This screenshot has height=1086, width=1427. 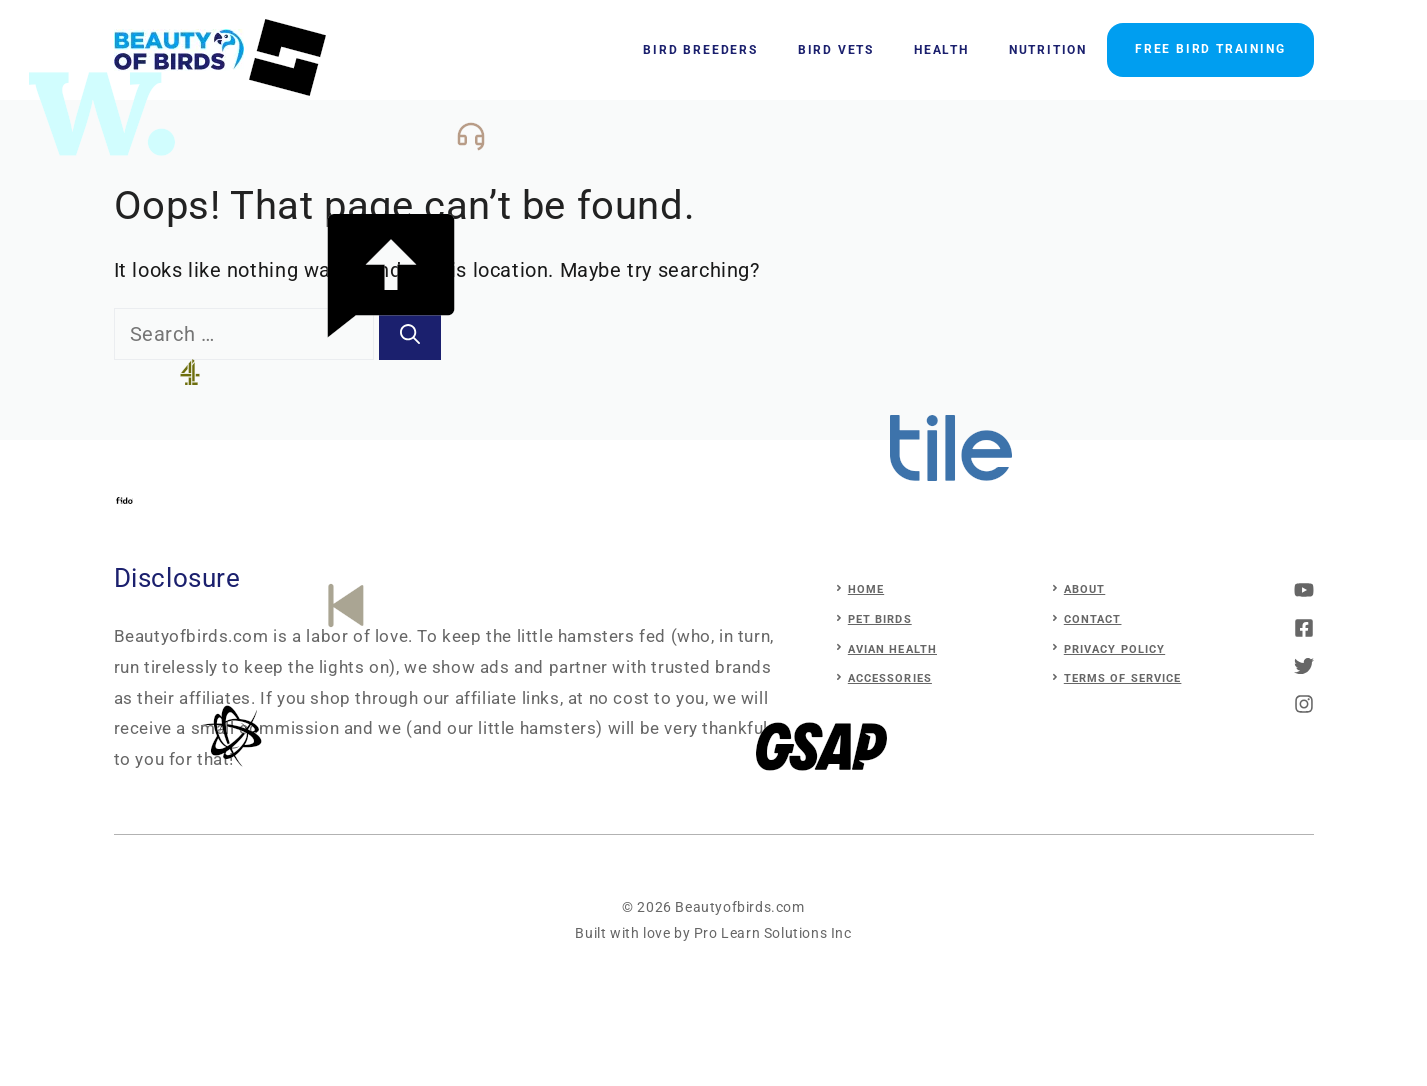 What do you see at coordinates (951, 448) in the screenshot?
I see `open the Tile app to locate your items` at bounding box center [951, 448].